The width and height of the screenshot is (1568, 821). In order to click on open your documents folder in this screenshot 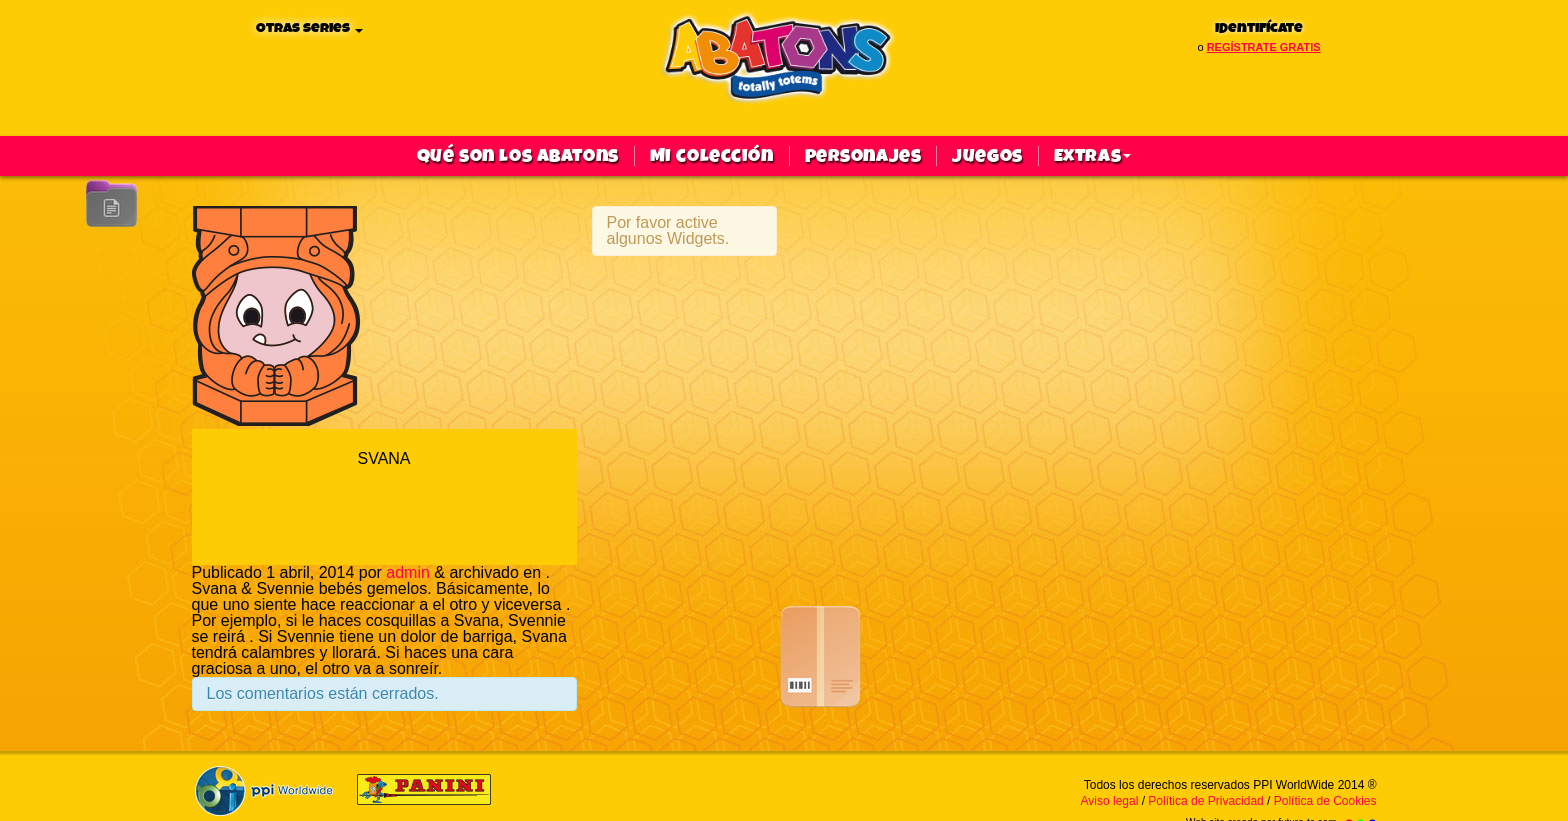, I will do `click(111, 203)`.